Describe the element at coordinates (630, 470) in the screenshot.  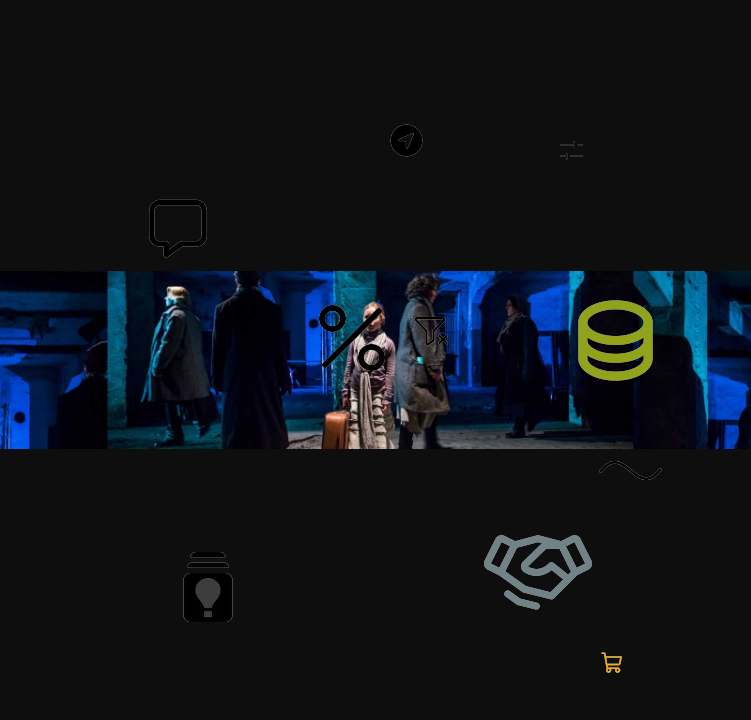
I see `indicates an approximate or estimated value` at that location.